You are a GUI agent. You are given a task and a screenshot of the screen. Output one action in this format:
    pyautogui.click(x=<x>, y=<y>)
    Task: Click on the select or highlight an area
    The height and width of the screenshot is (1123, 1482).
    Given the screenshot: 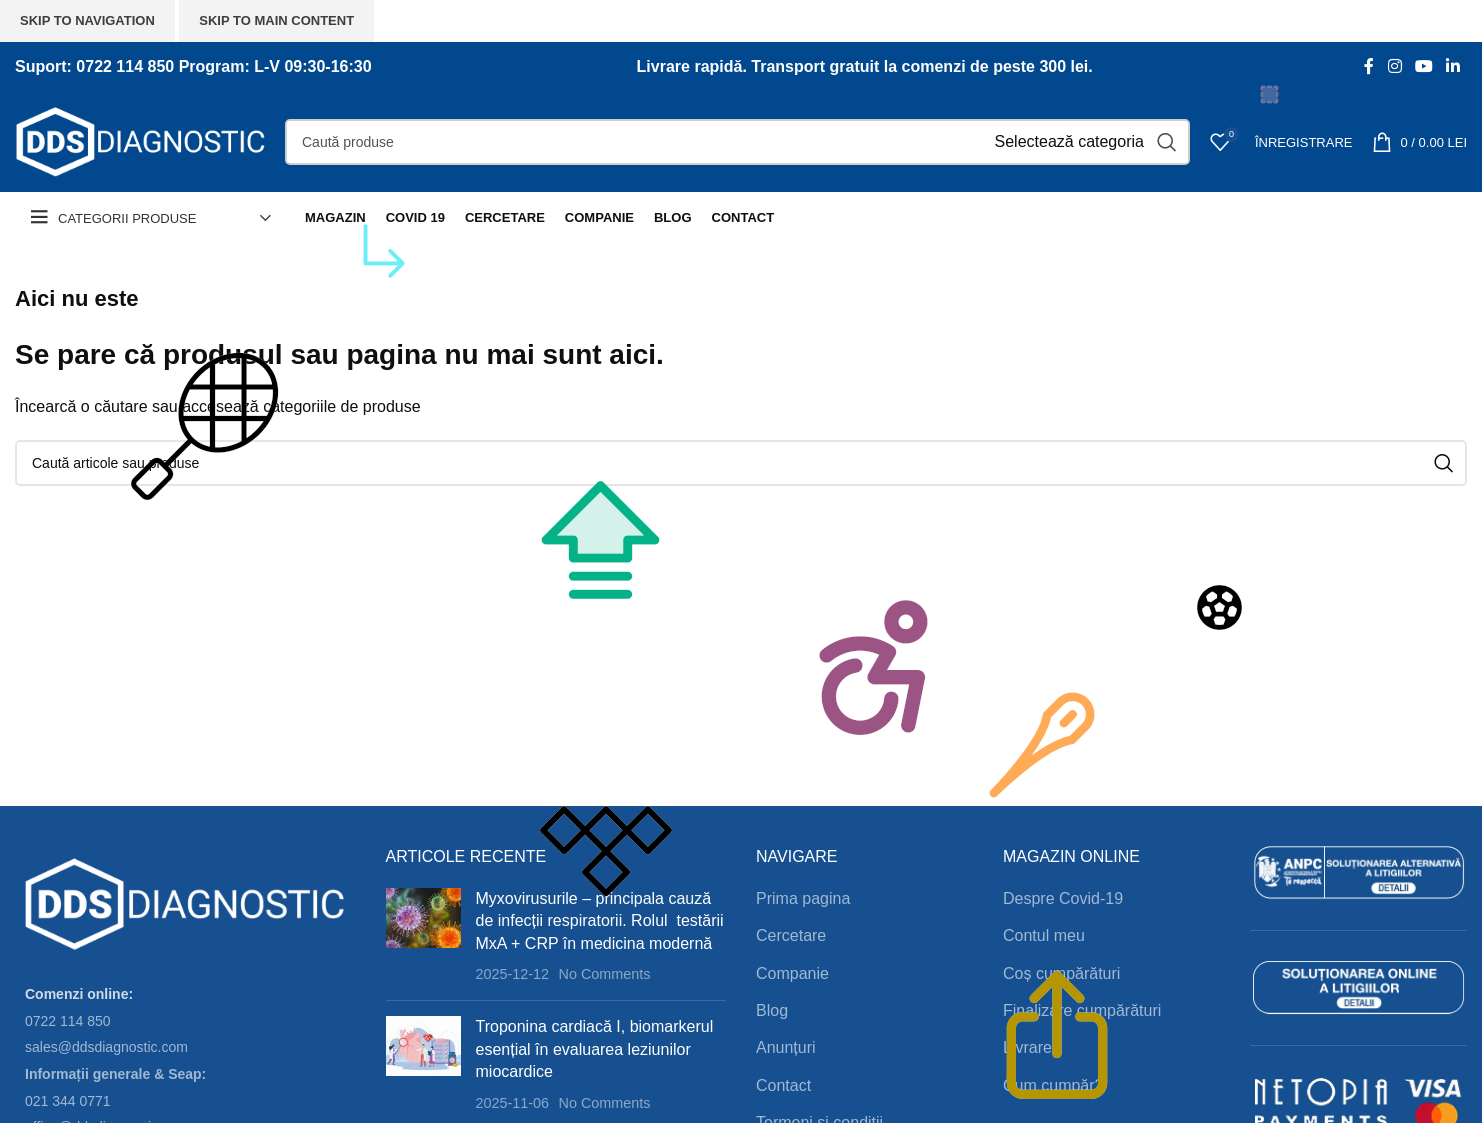 What is the action you would take?
    pyautogui.click(x=1269, y=94)
    